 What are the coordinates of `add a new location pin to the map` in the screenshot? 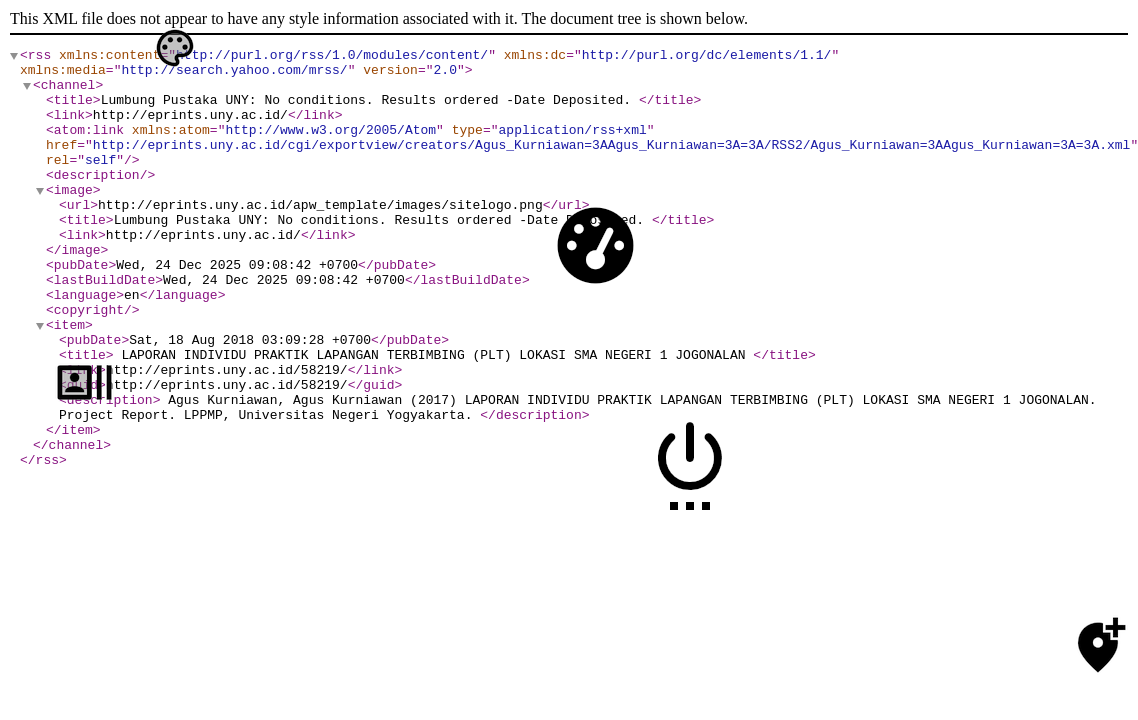 It's located at (1098, 645).